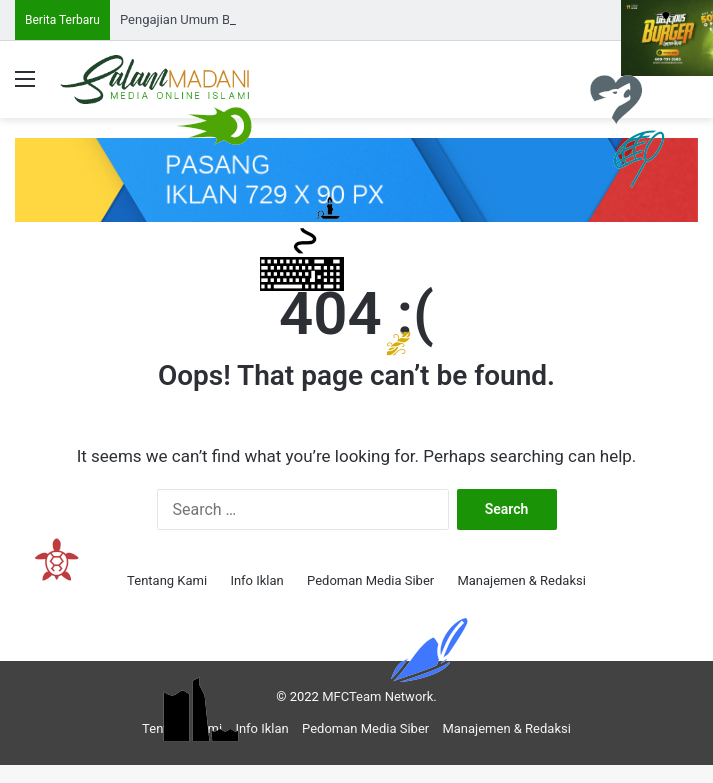 This screenshot has width=713, height=783. I want to click on fire weapon or use special attack, so click(214, 126).